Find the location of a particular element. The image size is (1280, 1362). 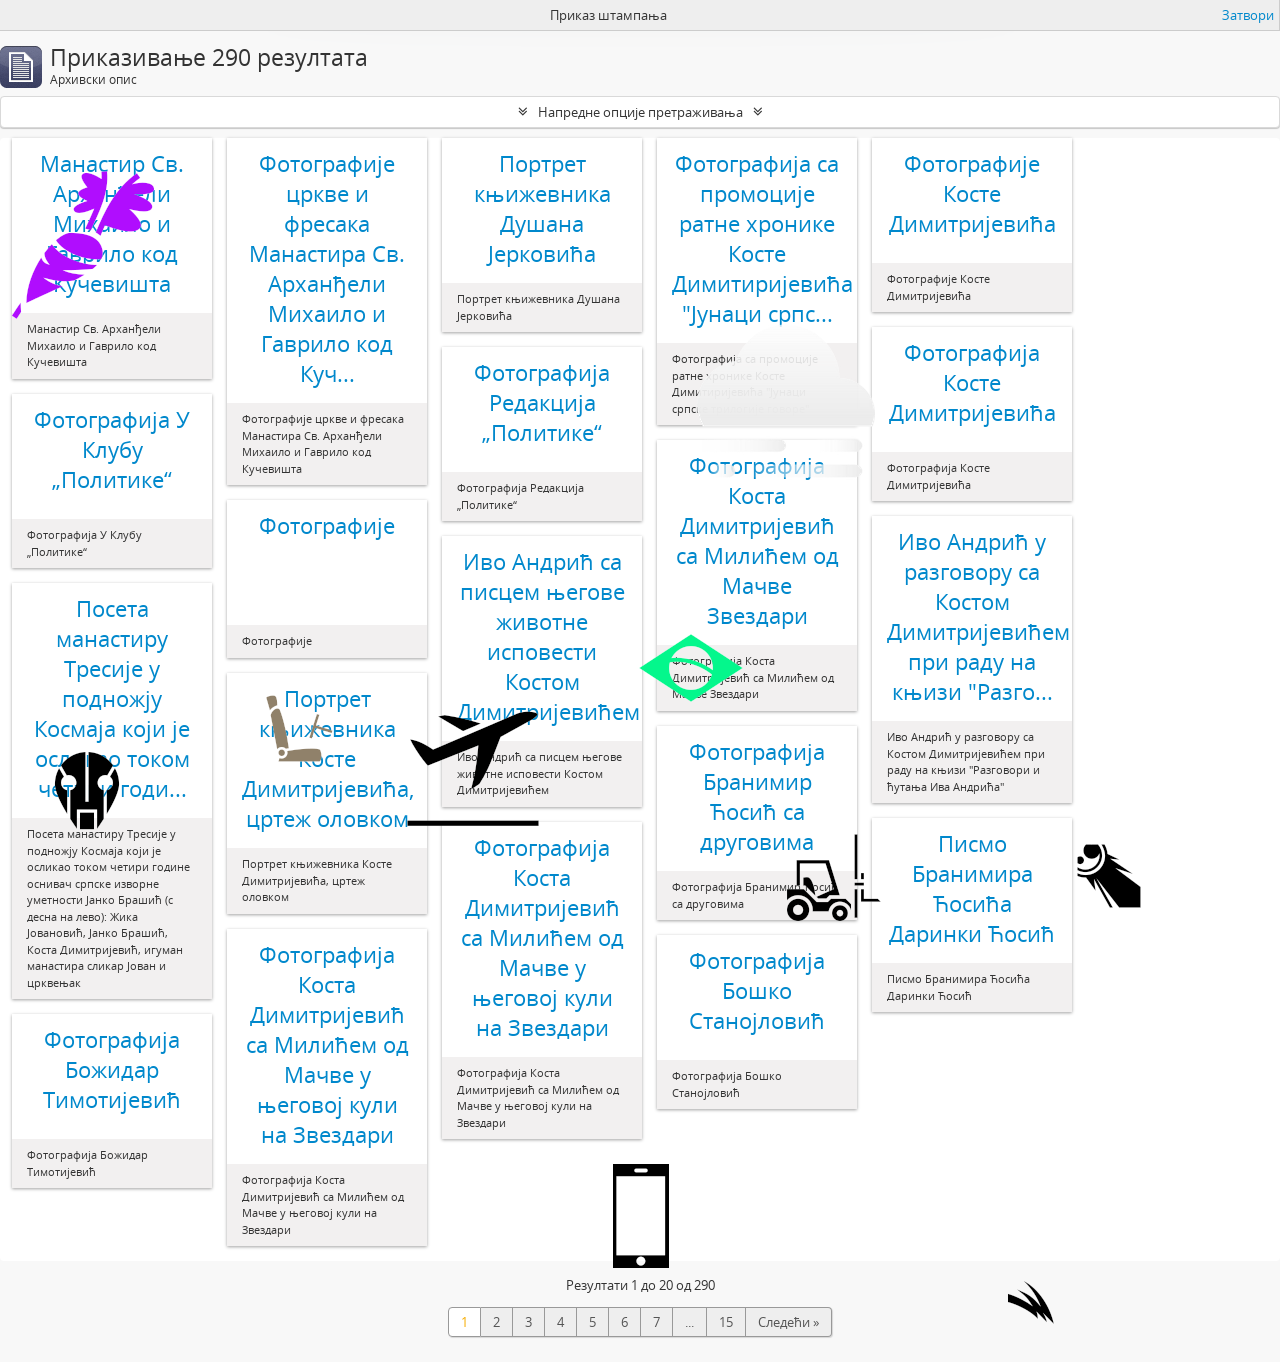

android or robot character avatar is located at coordinates (87, 791).